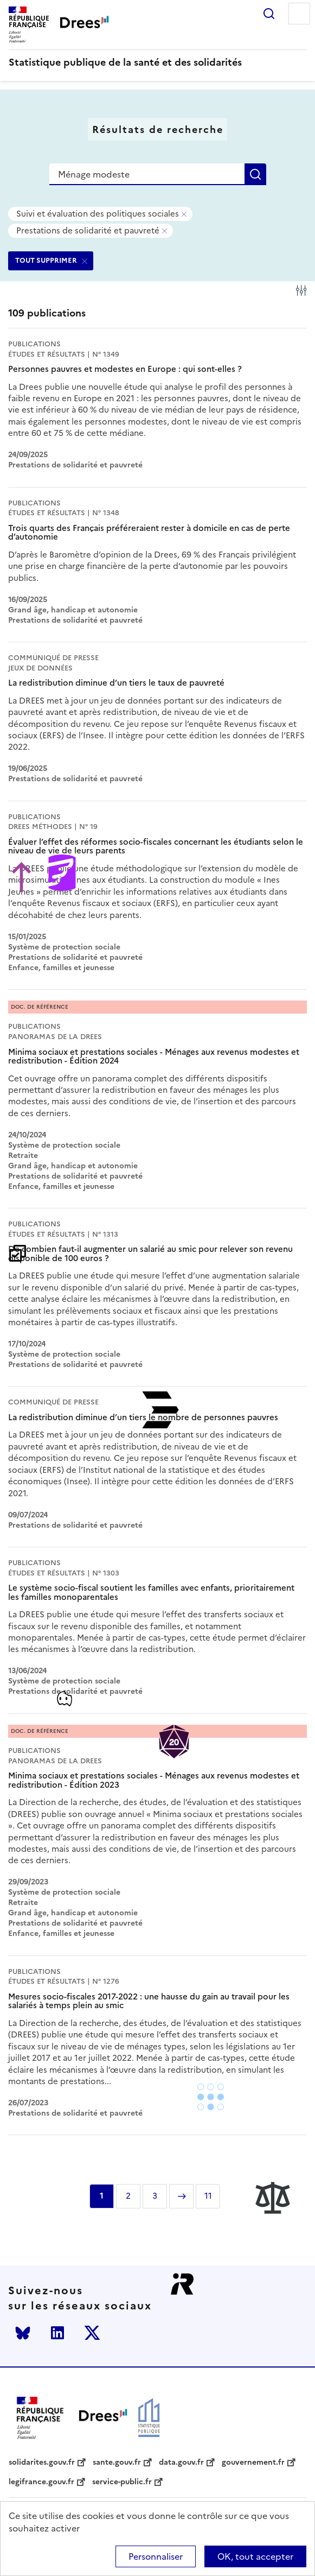 This screenshot has height=2576, width=315. Describe the element at coordinates (182, 2284) in the screenshot. I see `open the iRobot app` at that location.